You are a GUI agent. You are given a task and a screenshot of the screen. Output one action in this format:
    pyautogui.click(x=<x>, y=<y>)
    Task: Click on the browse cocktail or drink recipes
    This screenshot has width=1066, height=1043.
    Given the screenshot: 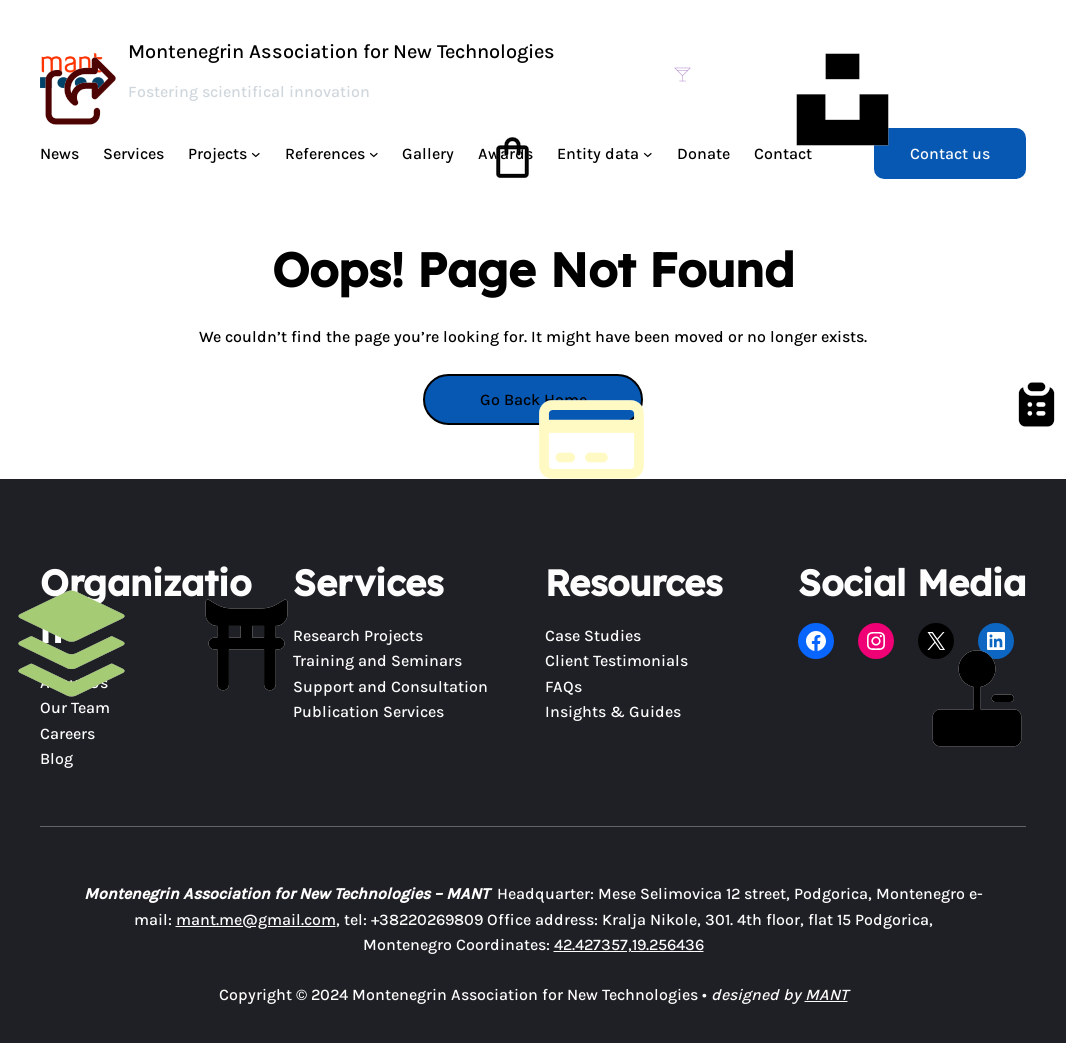 What is the action you would take?
    pyautogui.click(x=682, y=74)
    